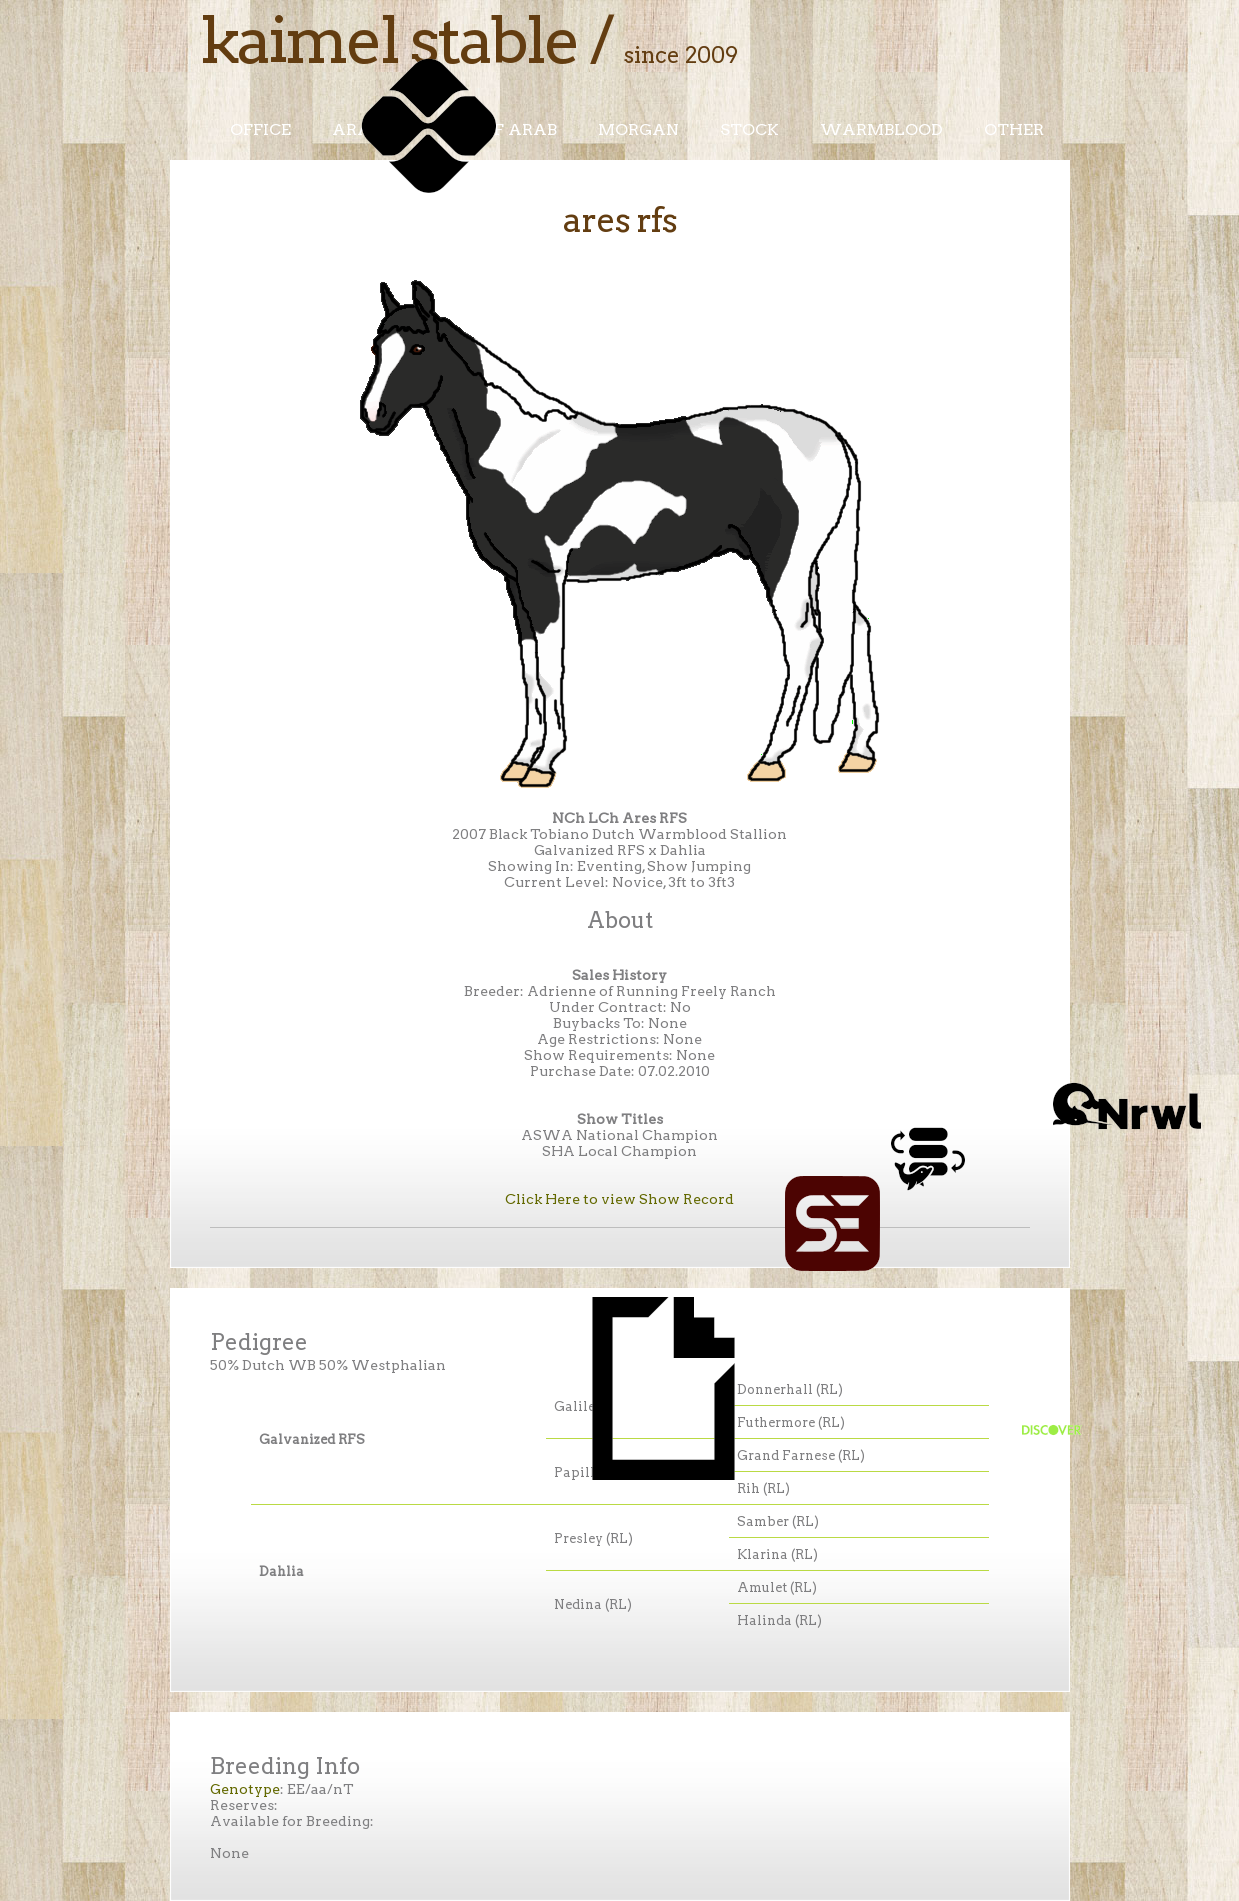  What do you see at coordinates (928, 1159) in the screenshot?
I see `apache dolphinscheduler logo` at bounding box center [928, 1159].